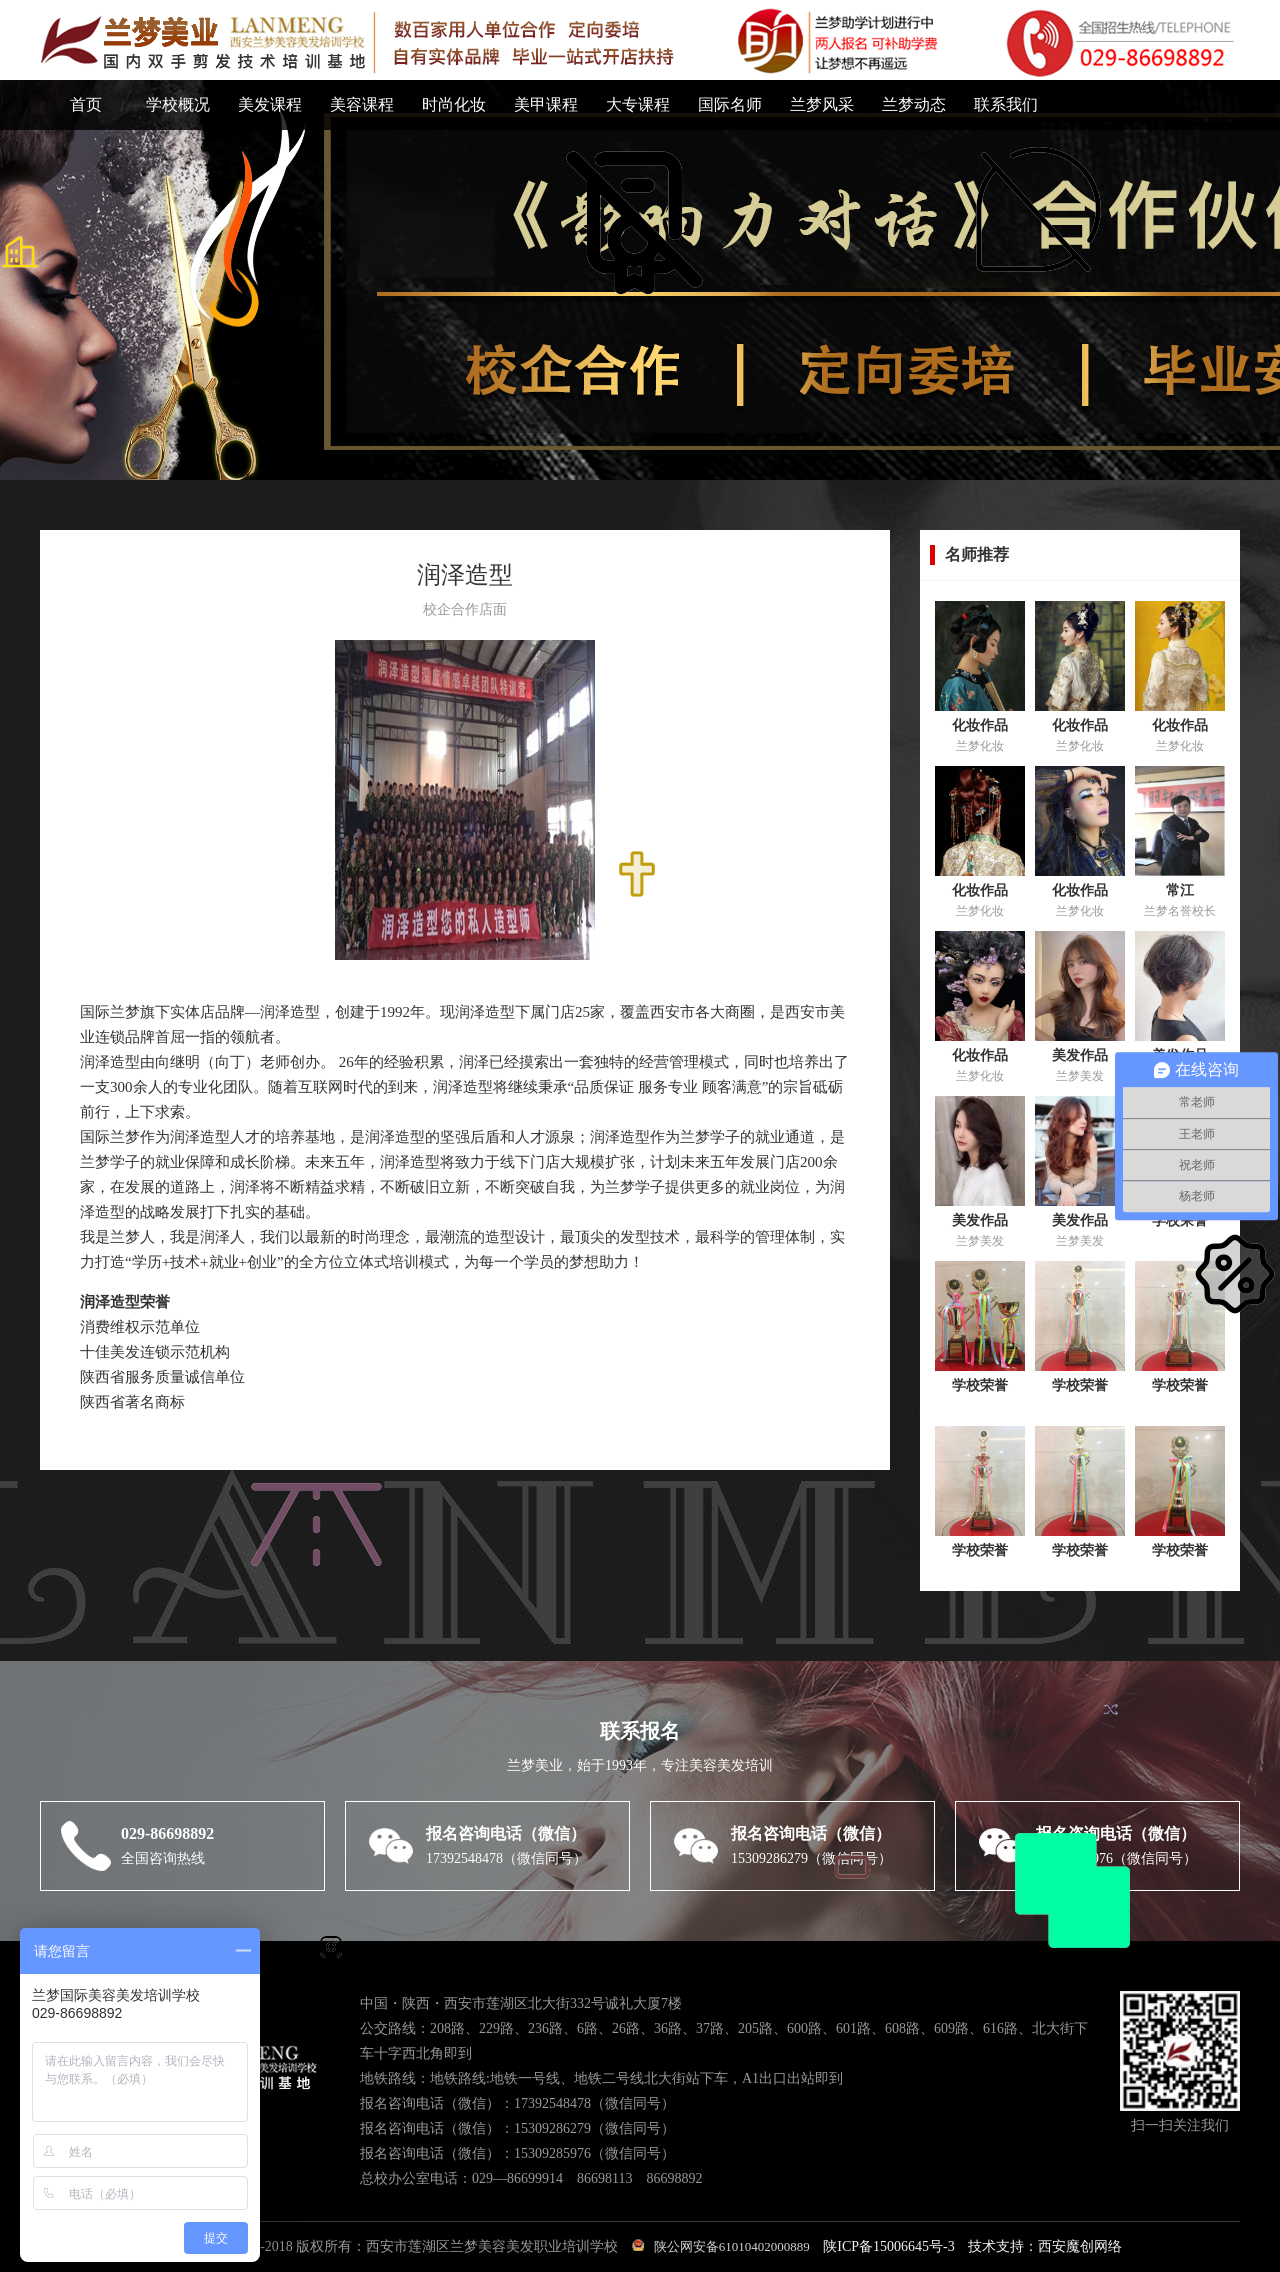  Describe the element at coordinates (1036, 212) in the screenshot. I see `mute or disable chat notifications` at that location.